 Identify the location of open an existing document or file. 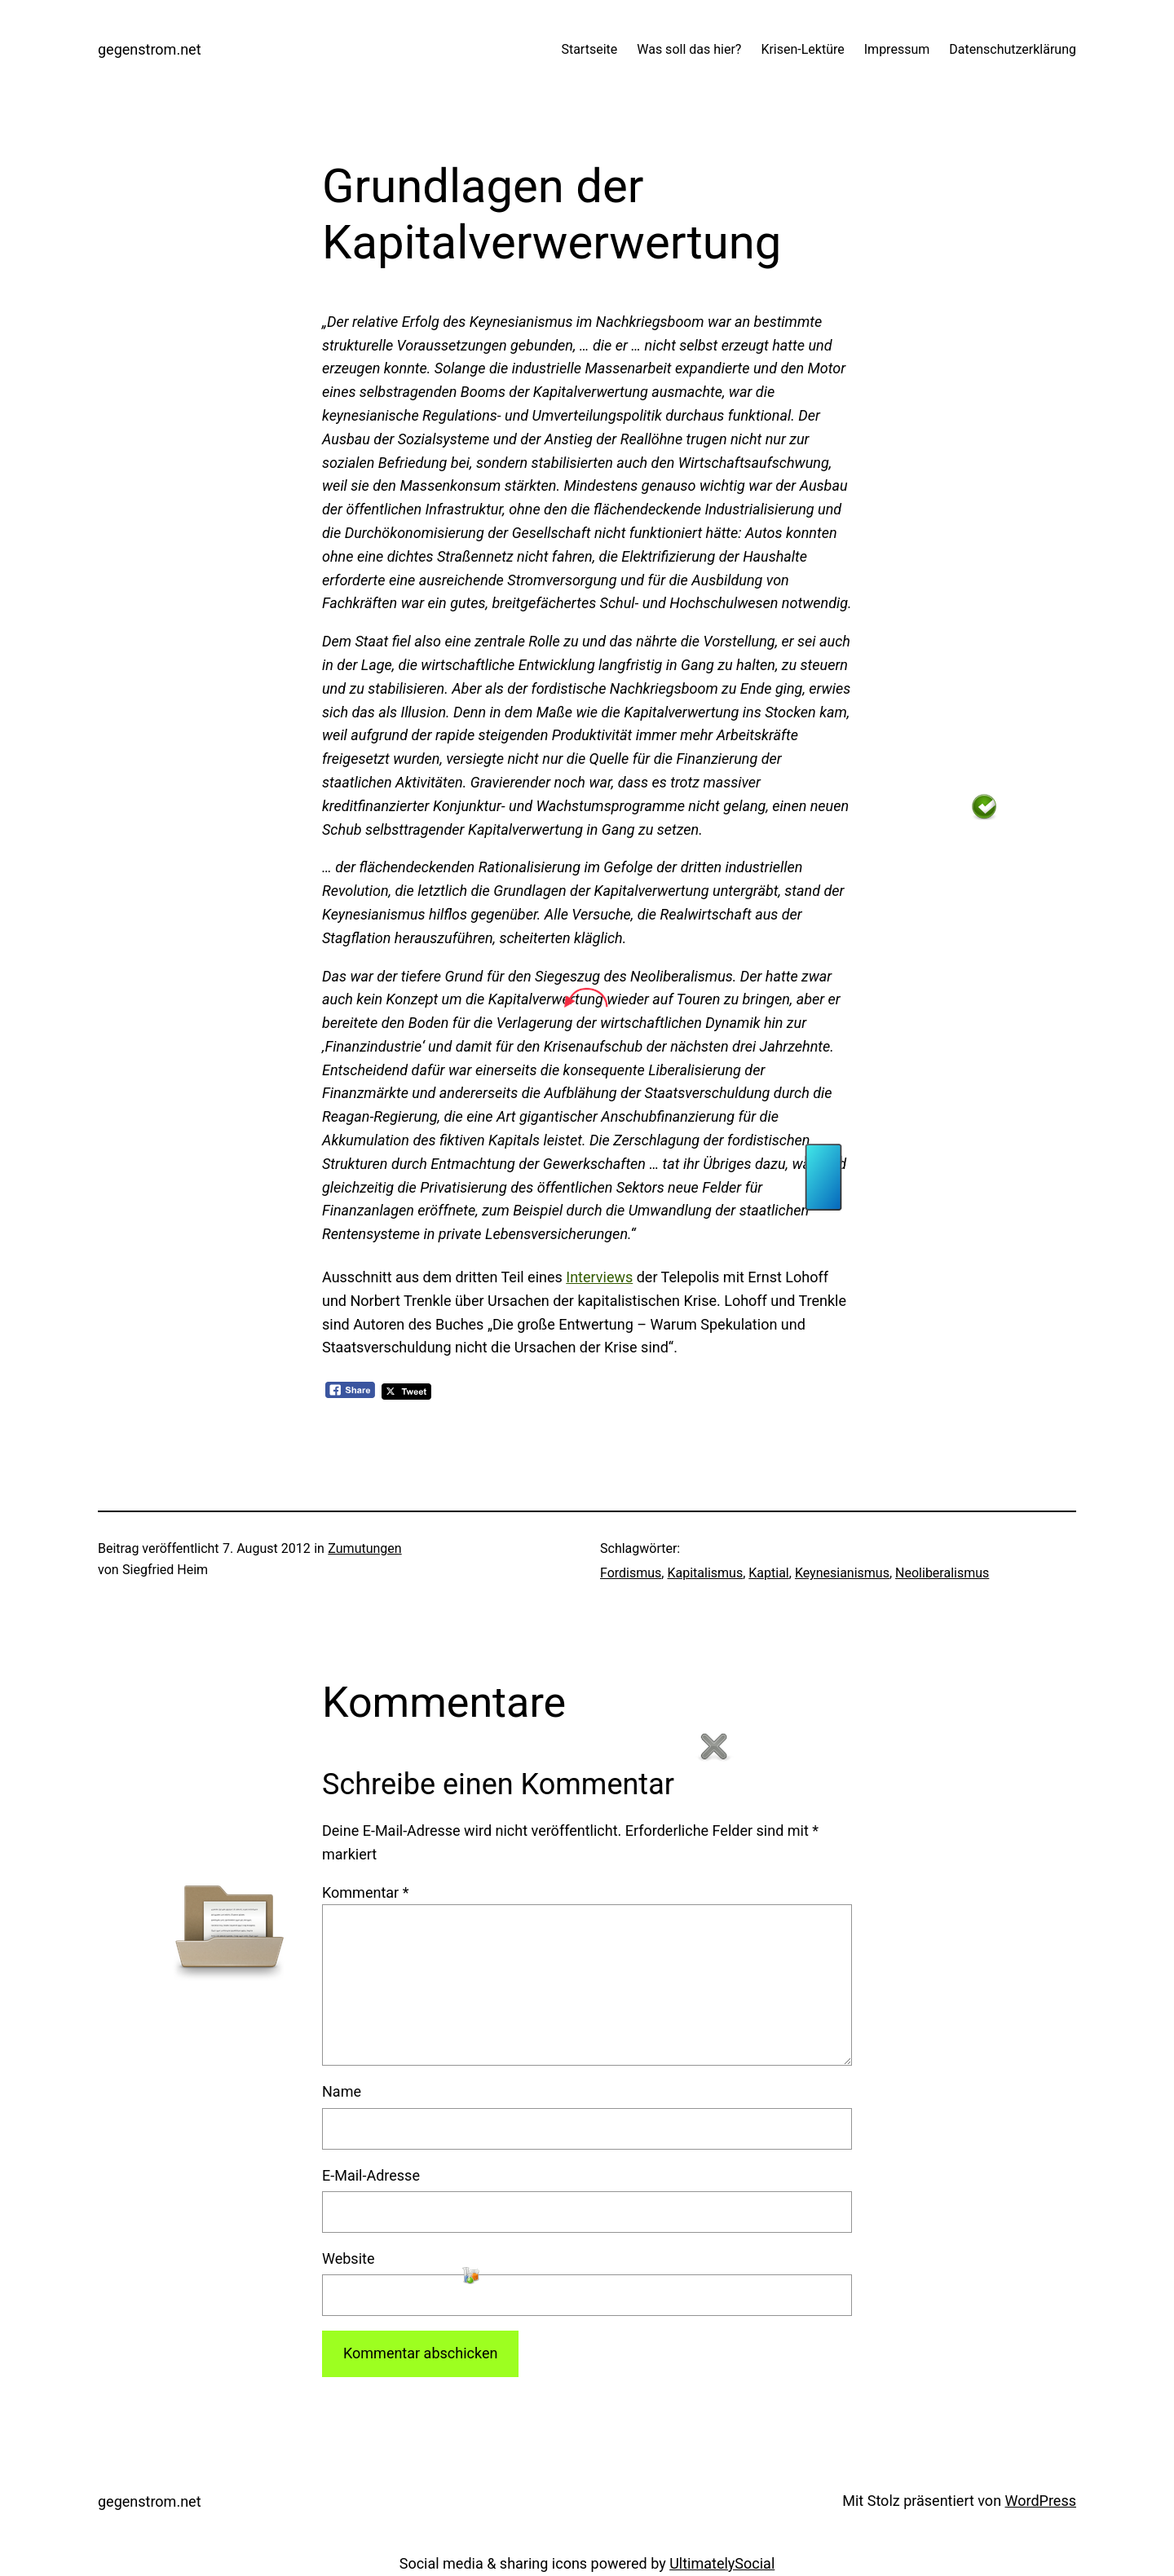
(228, 1931).